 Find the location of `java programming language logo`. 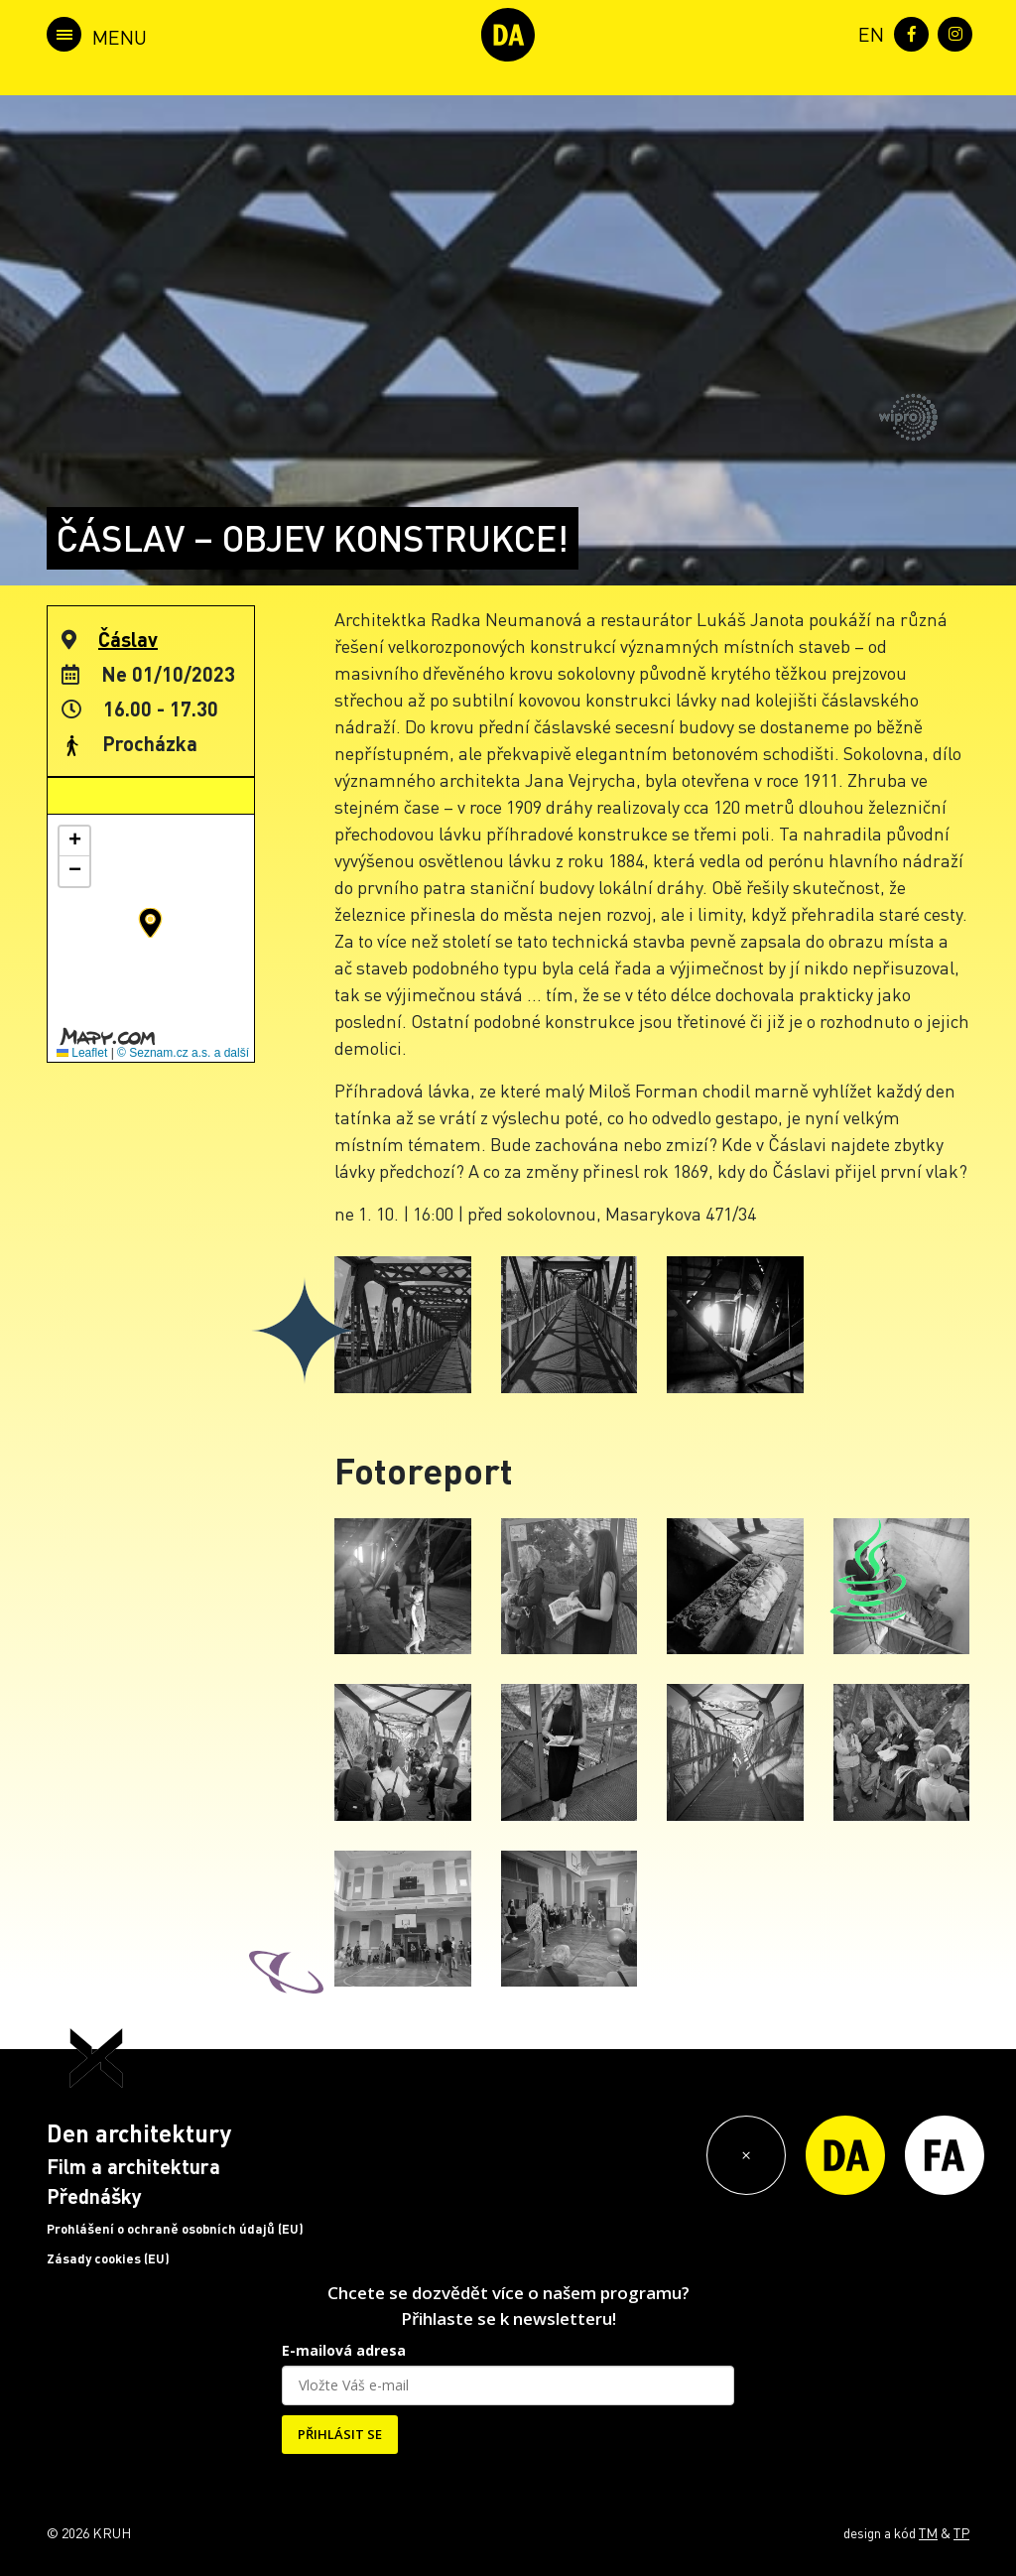

java programming language logo is located at coordinates (868, 1570).